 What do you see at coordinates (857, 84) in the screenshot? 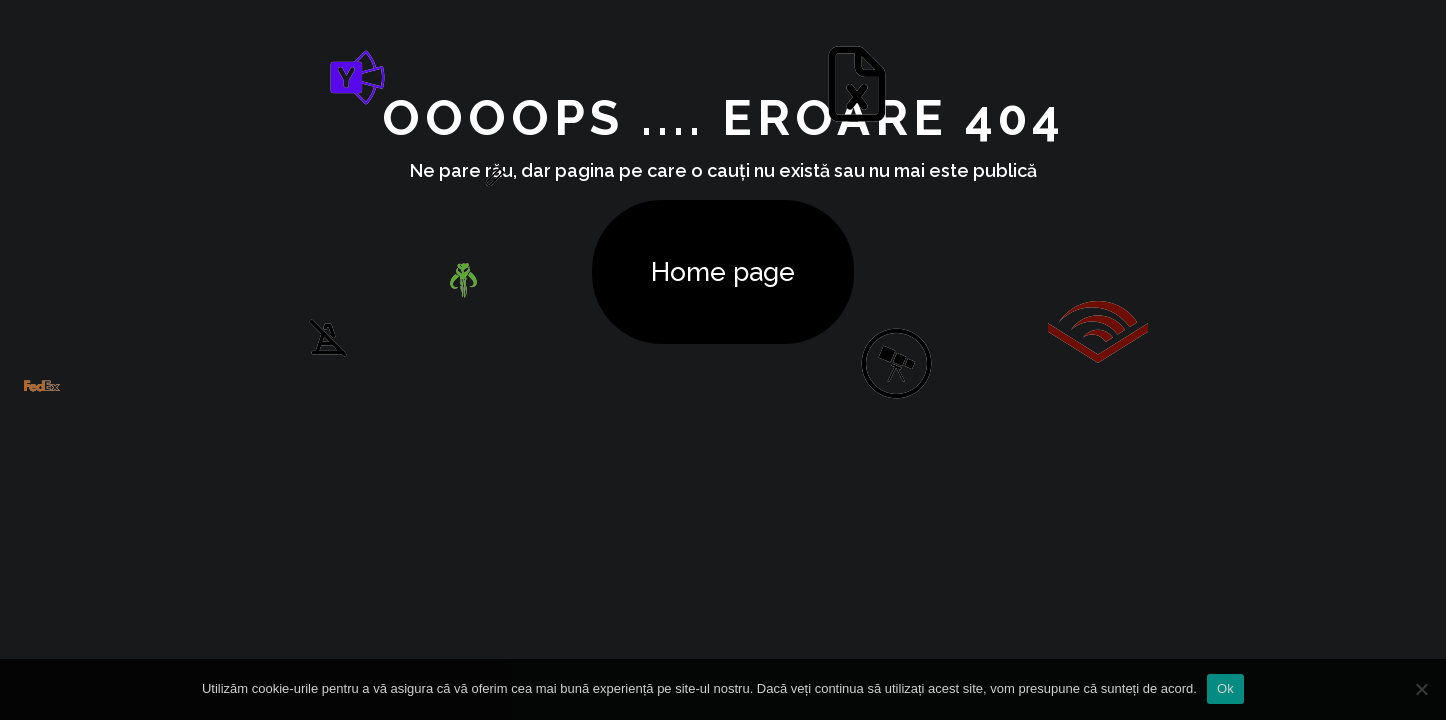
I see `open or view an excel spreadsheet` at bounding box center [857, 84].